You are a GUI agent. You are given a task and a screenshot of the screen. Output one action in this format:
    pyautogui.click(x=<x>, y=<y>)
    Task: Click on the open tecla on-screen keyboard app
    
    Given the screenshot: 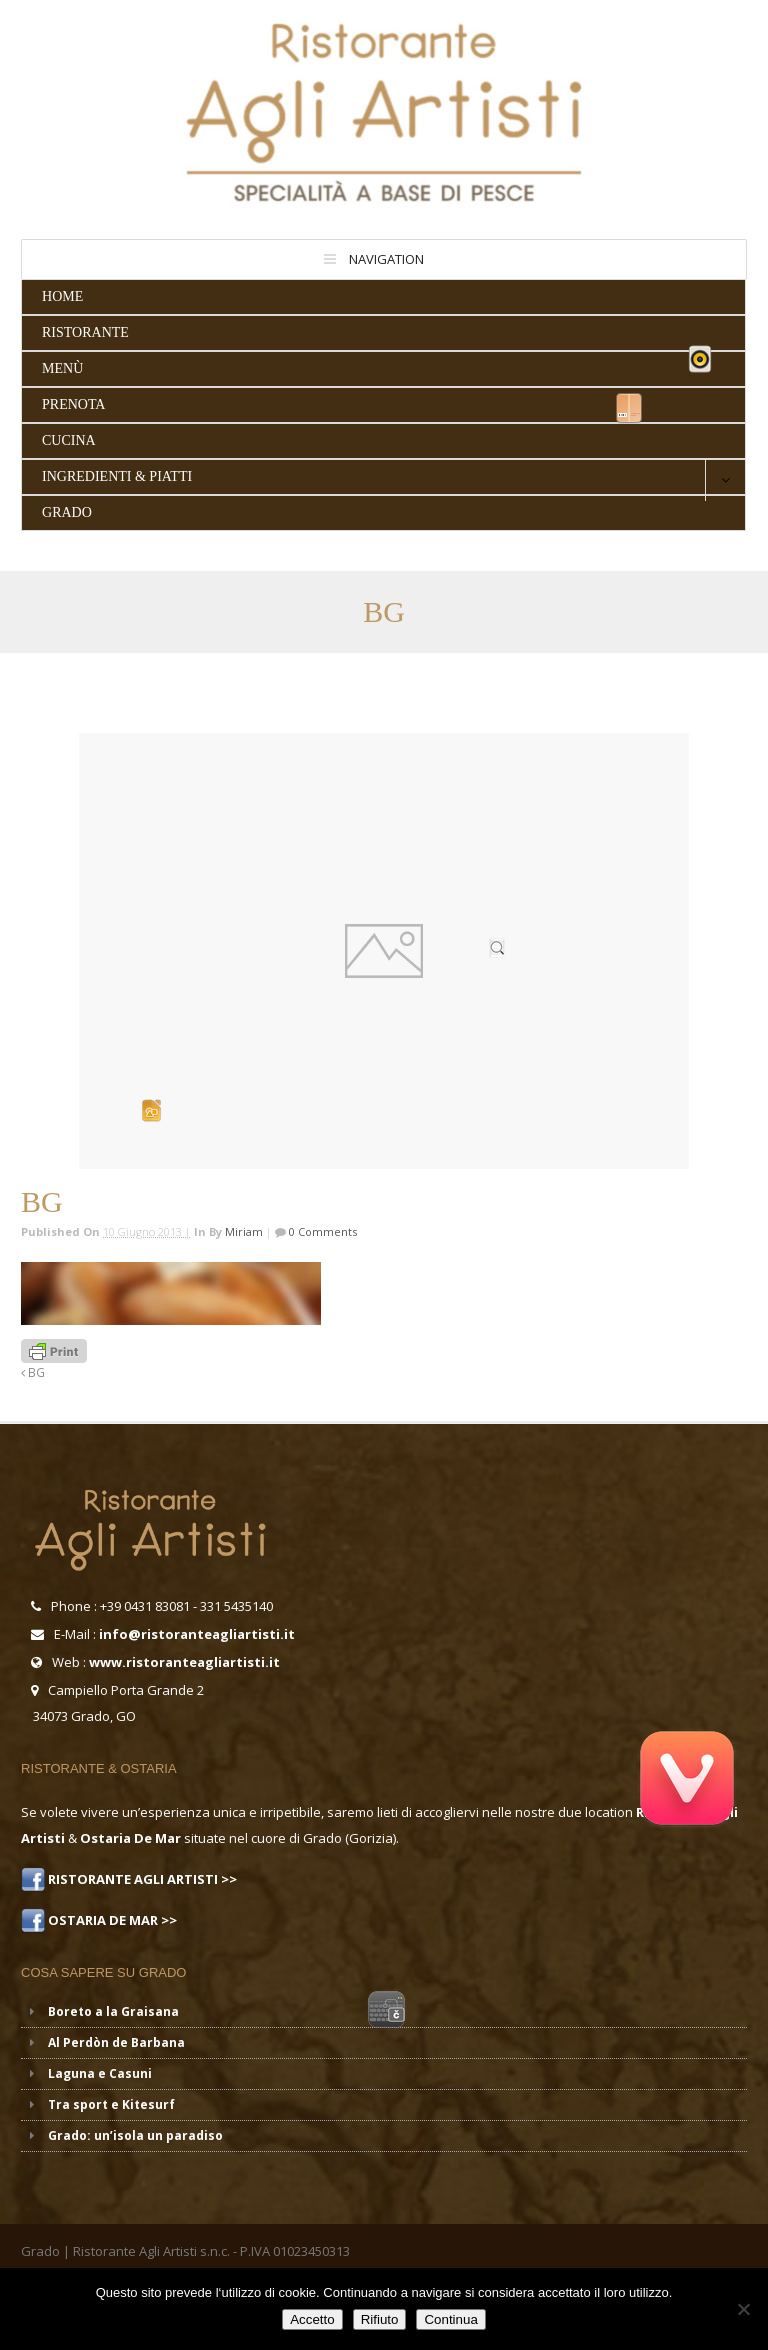 What is the action you would take?
    pyautogui.click(x=386, y=2009)
    